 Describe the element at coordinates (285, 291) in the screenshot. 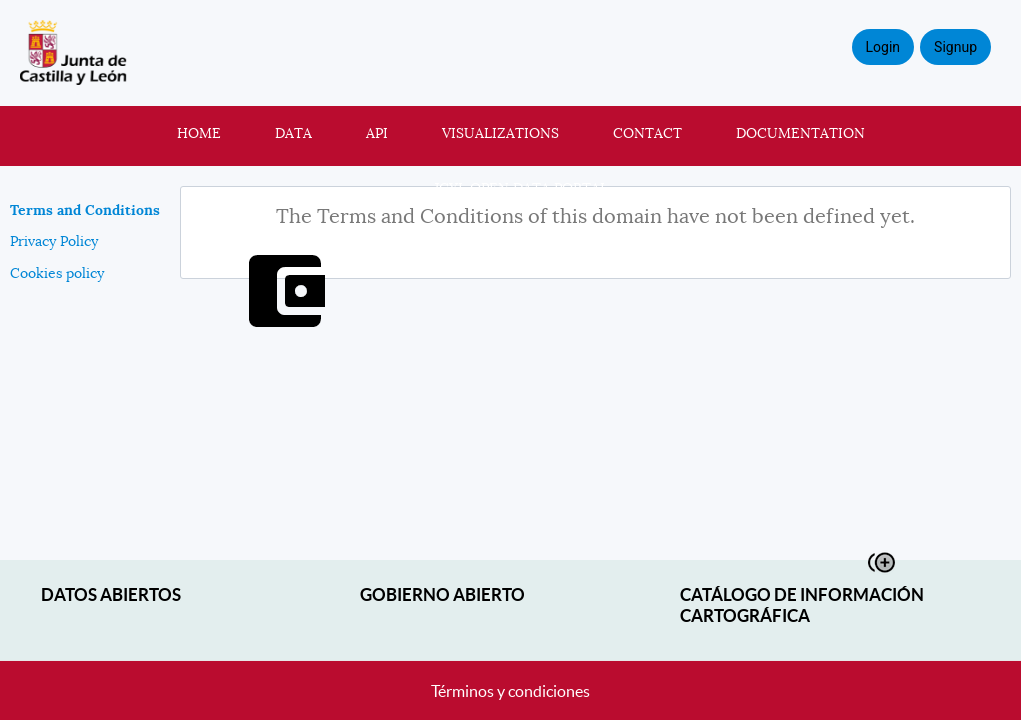

I see `access your digital wallet` at that location.